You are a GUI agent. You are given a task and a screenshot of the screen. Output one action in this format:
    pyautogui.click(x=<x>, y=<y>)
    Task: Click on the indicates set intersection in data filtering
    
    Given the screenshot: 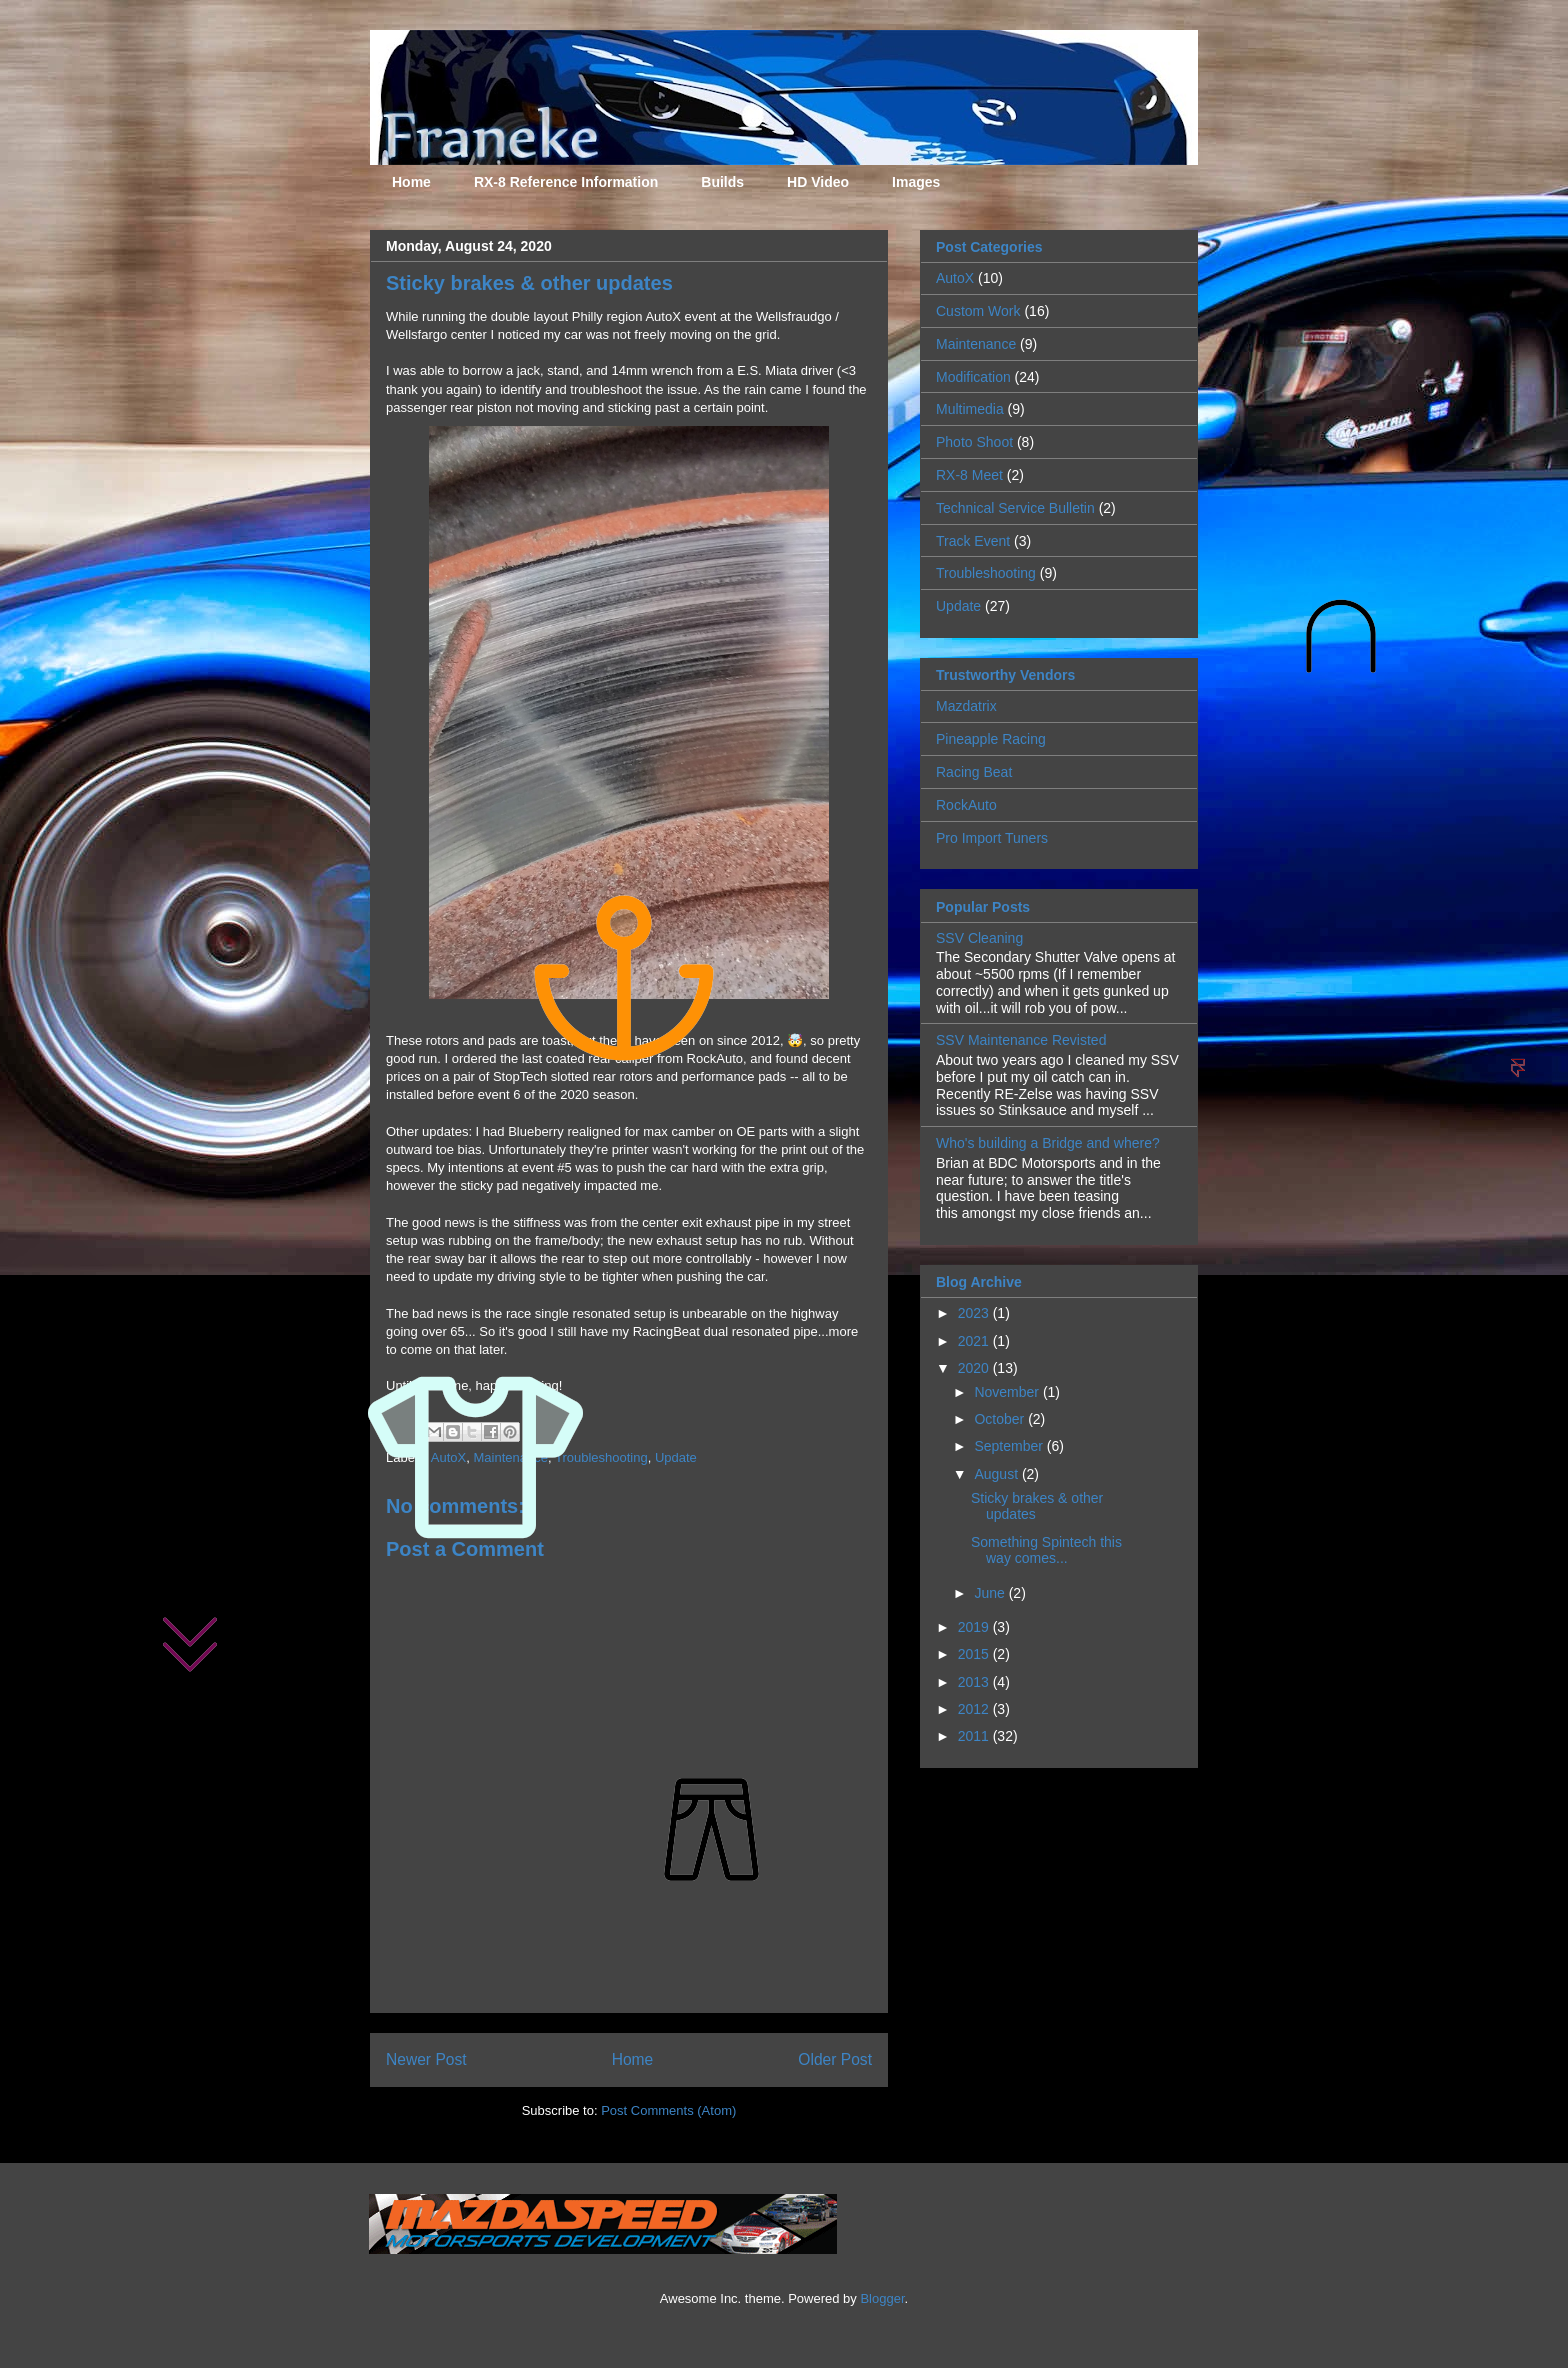 What is the action you would take?
    pyautogui.click(x=1341, y=638)
    